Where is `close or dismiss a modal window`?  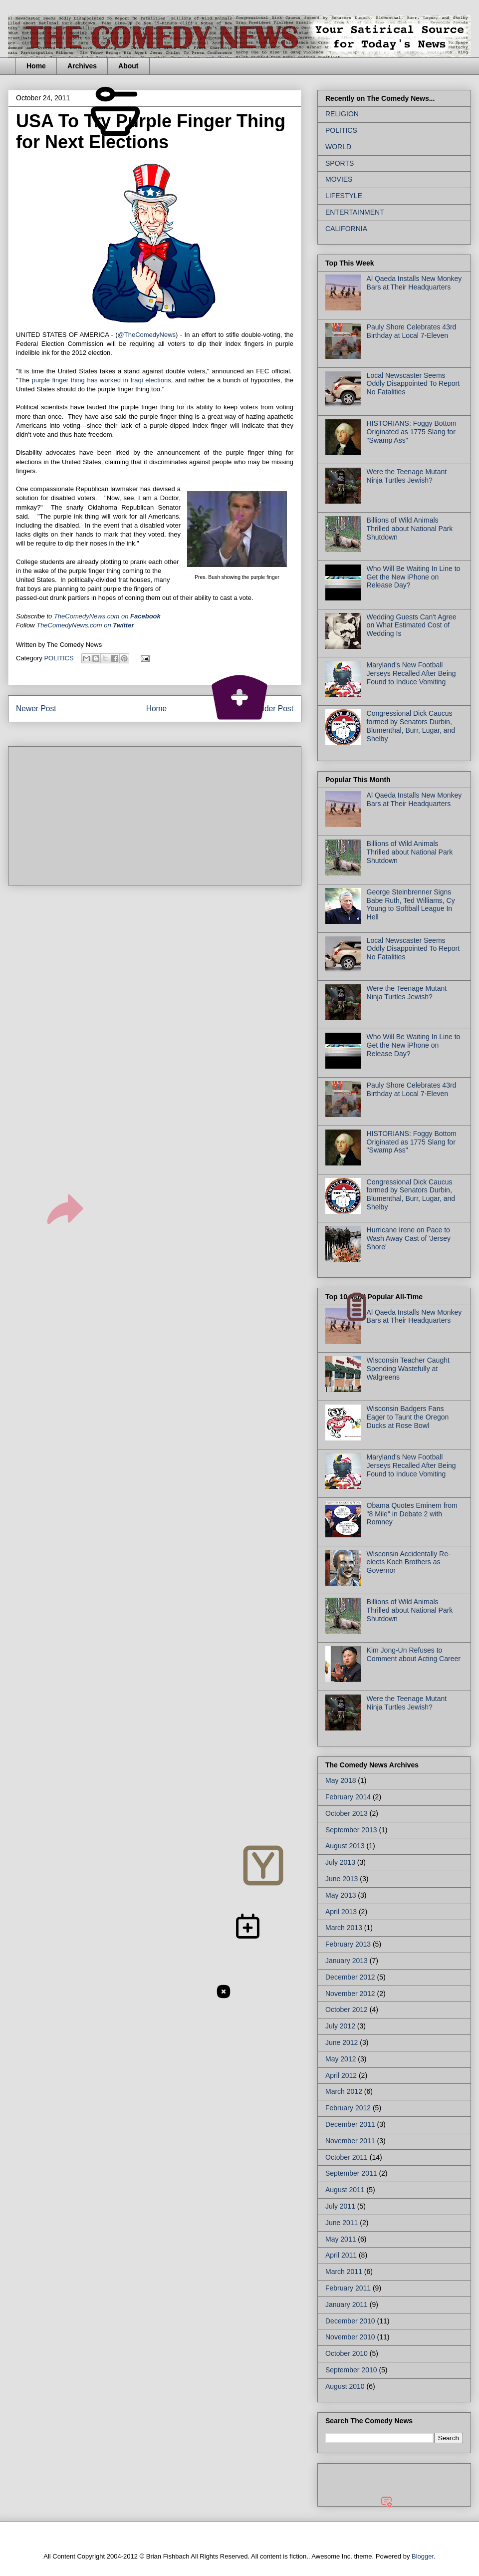 close or dismiss a modal window is located at coordinates (224, 1992).